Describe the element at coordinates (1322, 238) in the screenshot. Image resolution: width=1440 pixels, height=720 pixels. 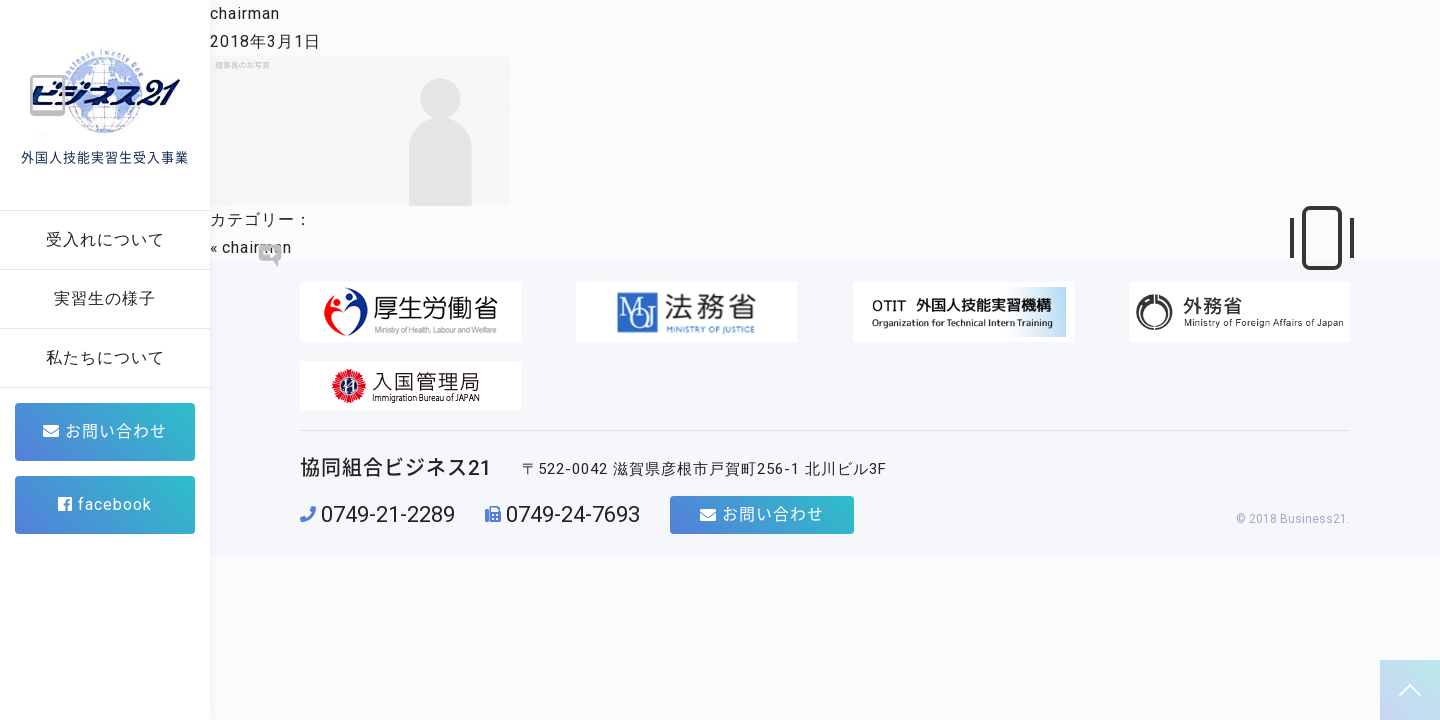
I see `access multitasking or window management settings` at that location.